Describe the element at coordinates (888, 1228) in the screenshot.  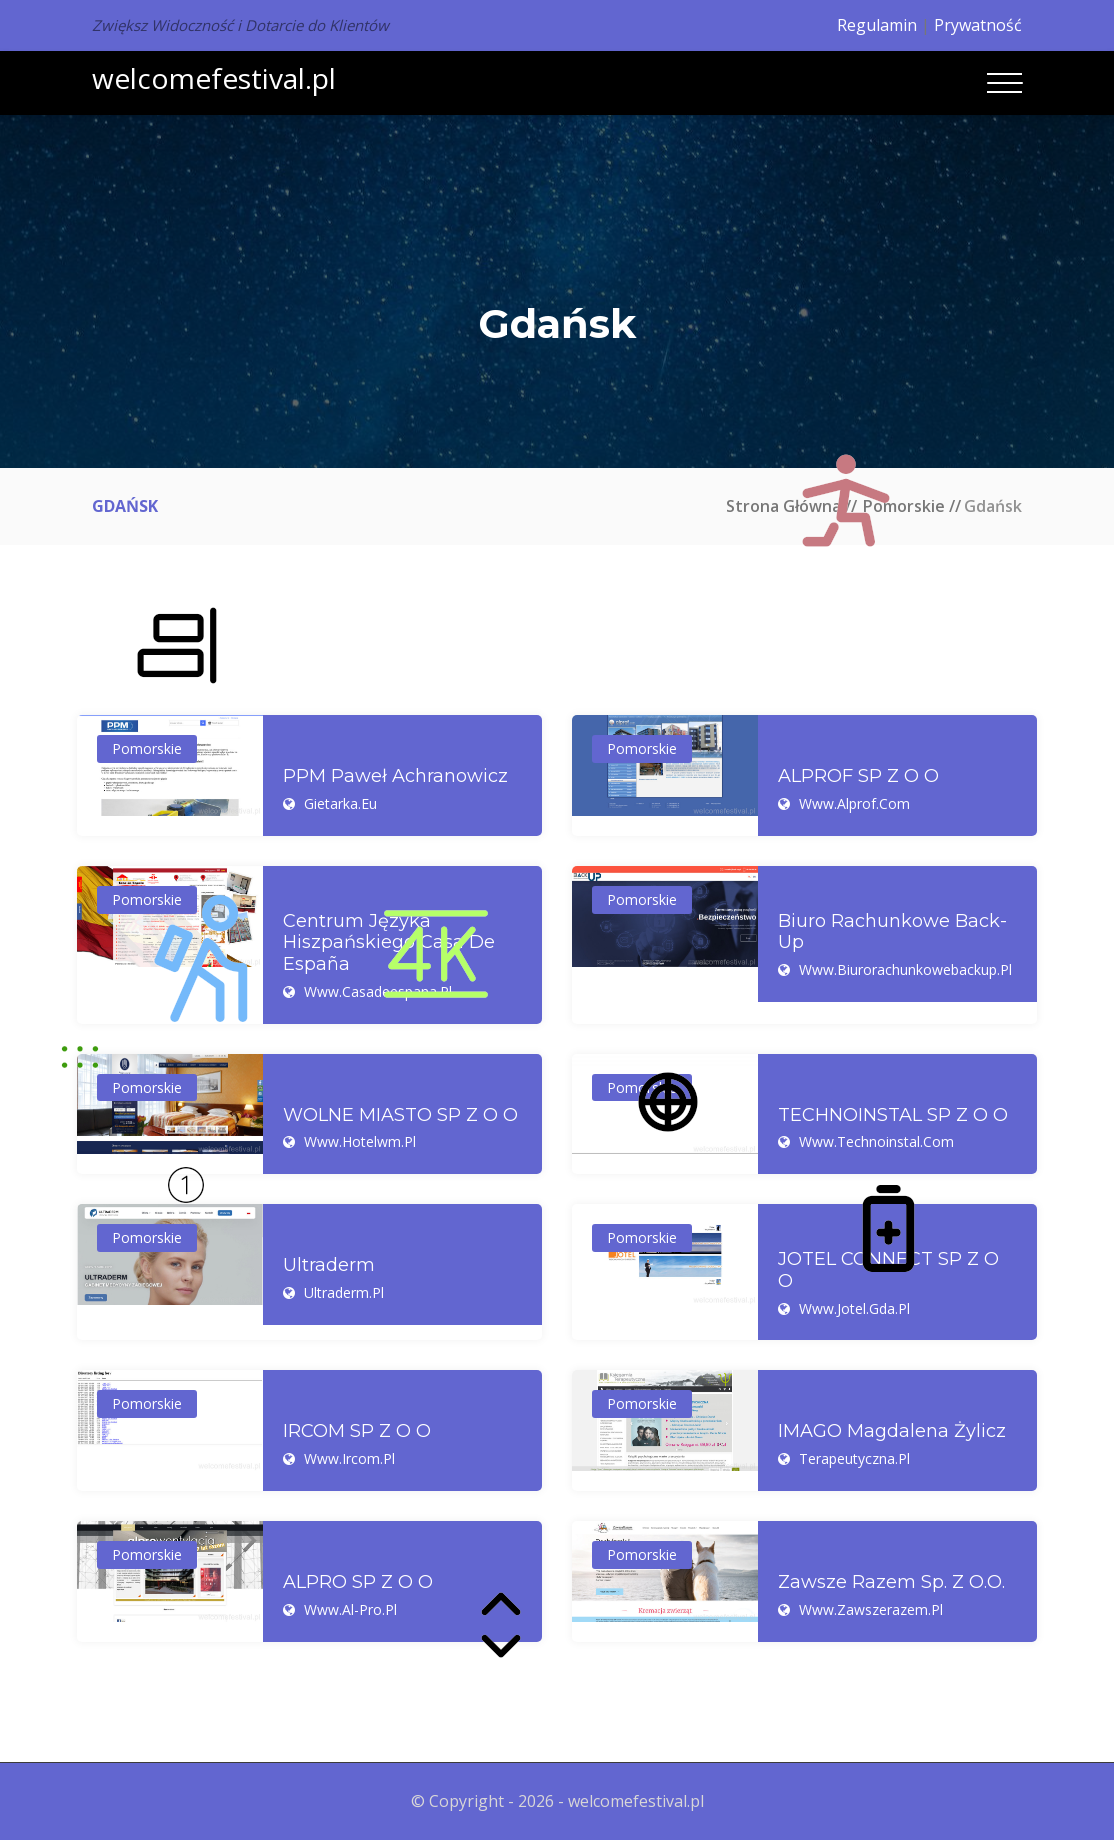
I see `add or extend battery life` at that location.